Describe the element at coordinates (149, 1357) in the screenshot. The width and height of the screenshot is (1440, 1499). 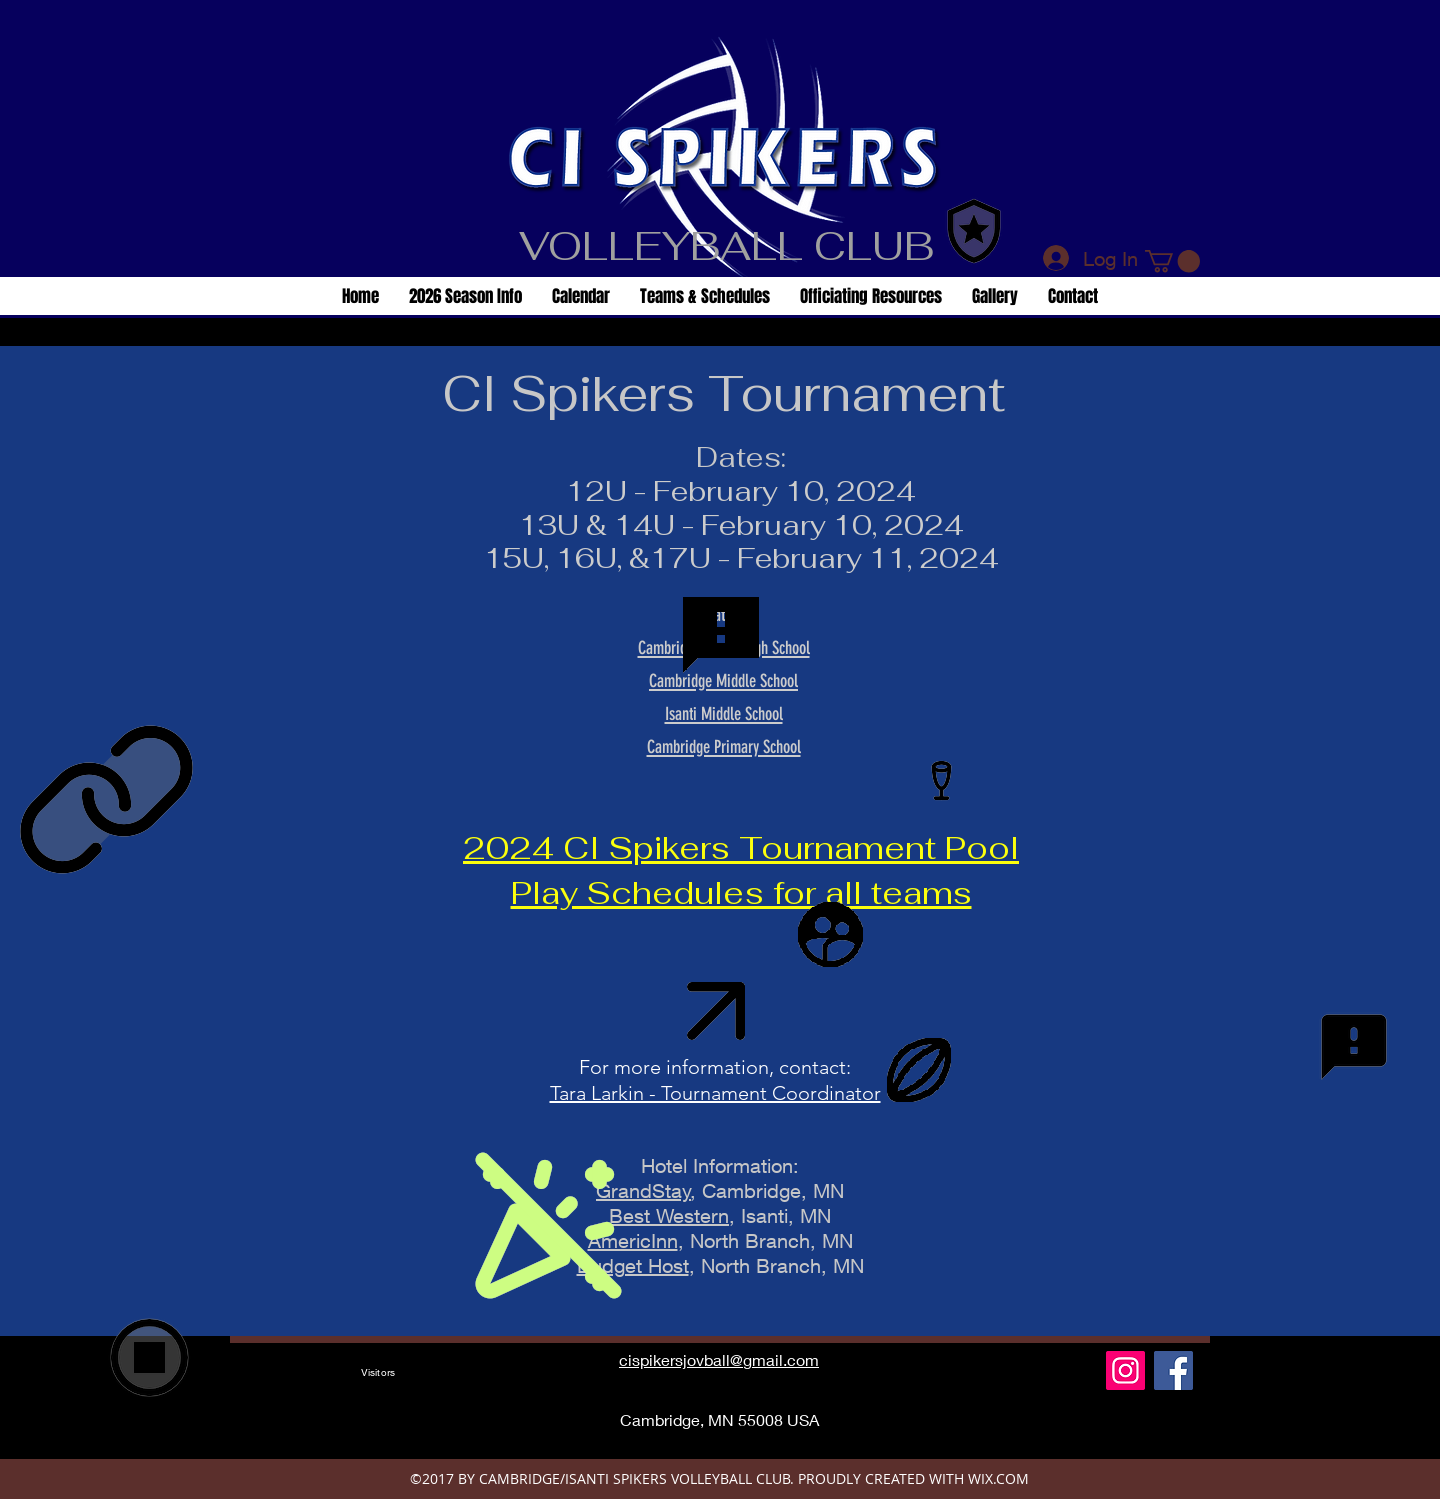
I see `stop media playback` at that location.